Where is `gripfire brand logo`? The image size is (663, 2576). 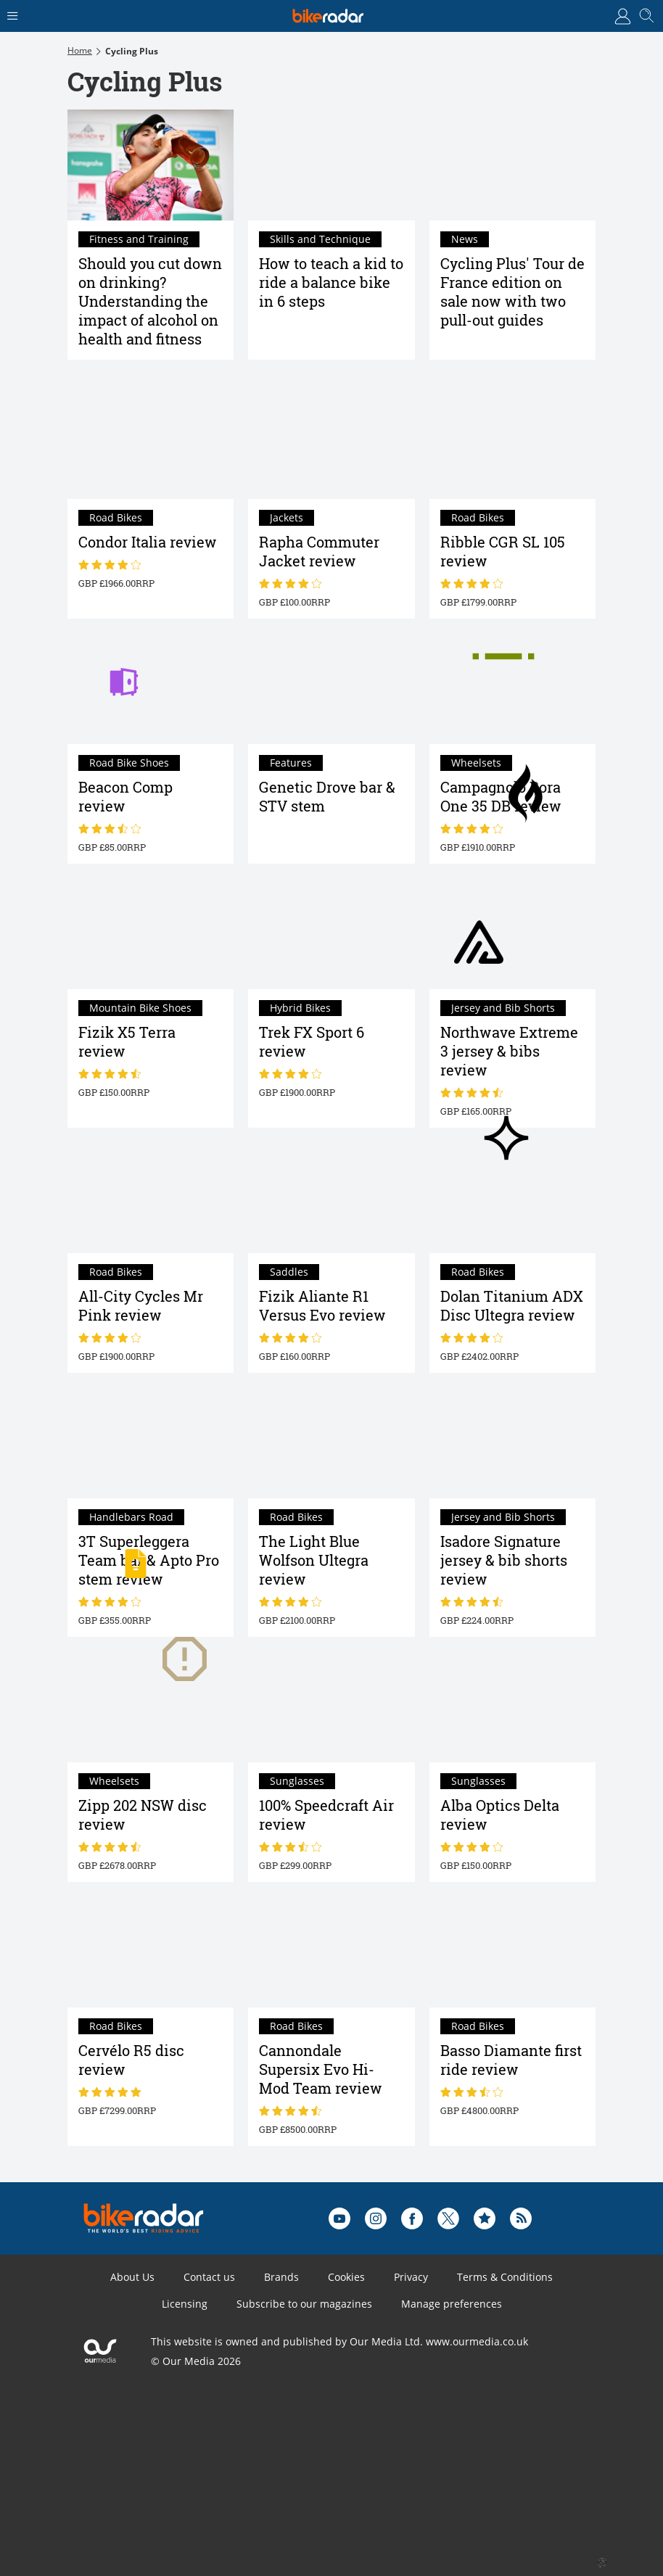 gripfire brand logo is located at coordinates (527, 793).